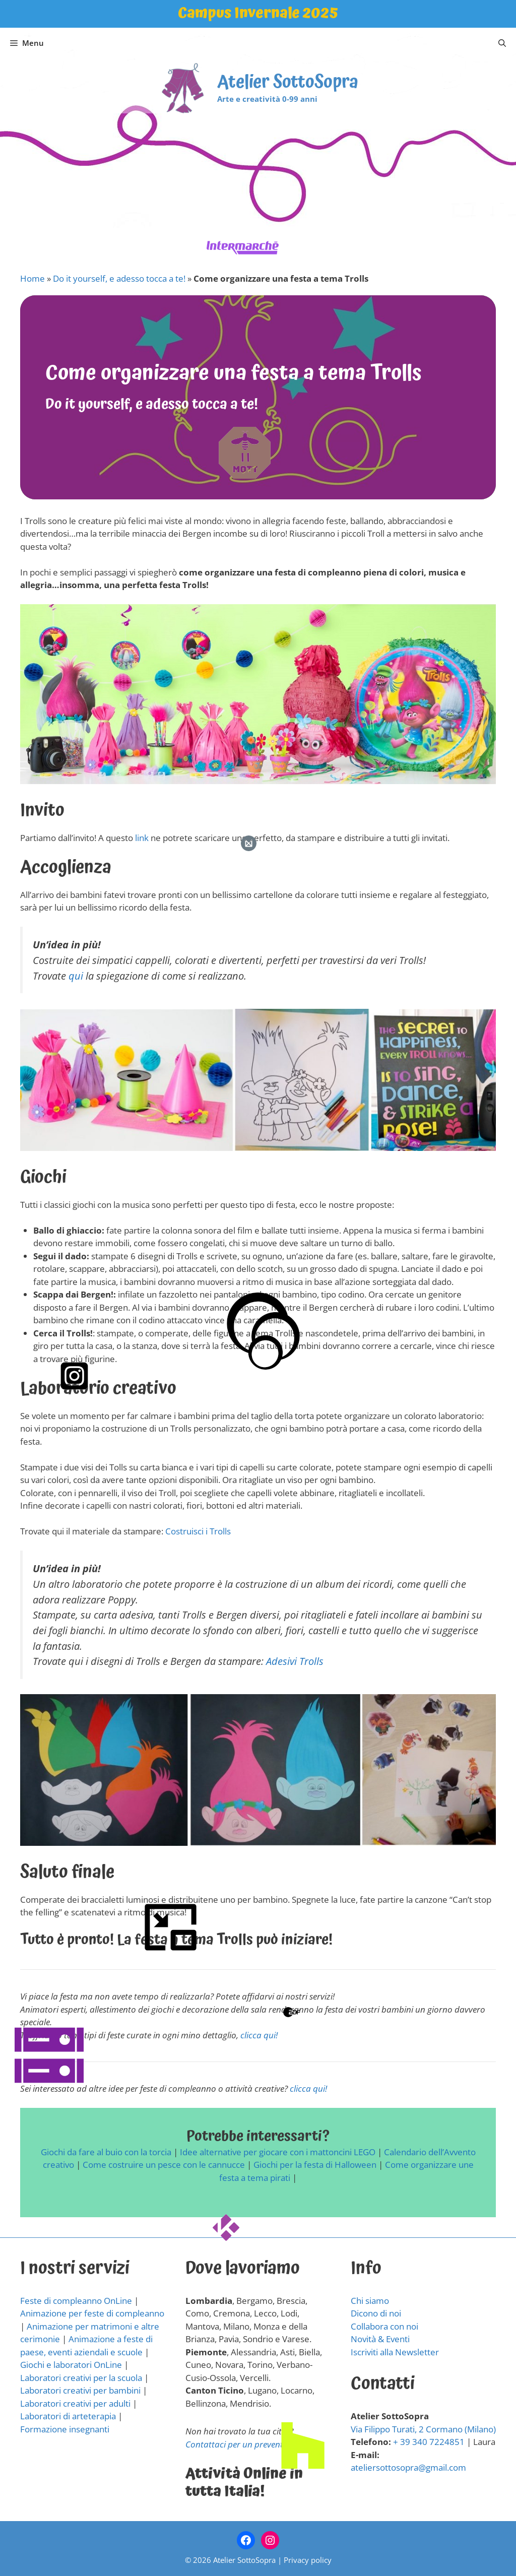 This screenshot has height=2576, width=516. What do you see at coordinates (248, 843) in the screenshot?
I see `open milanote app` at bounding box center [248, 843].